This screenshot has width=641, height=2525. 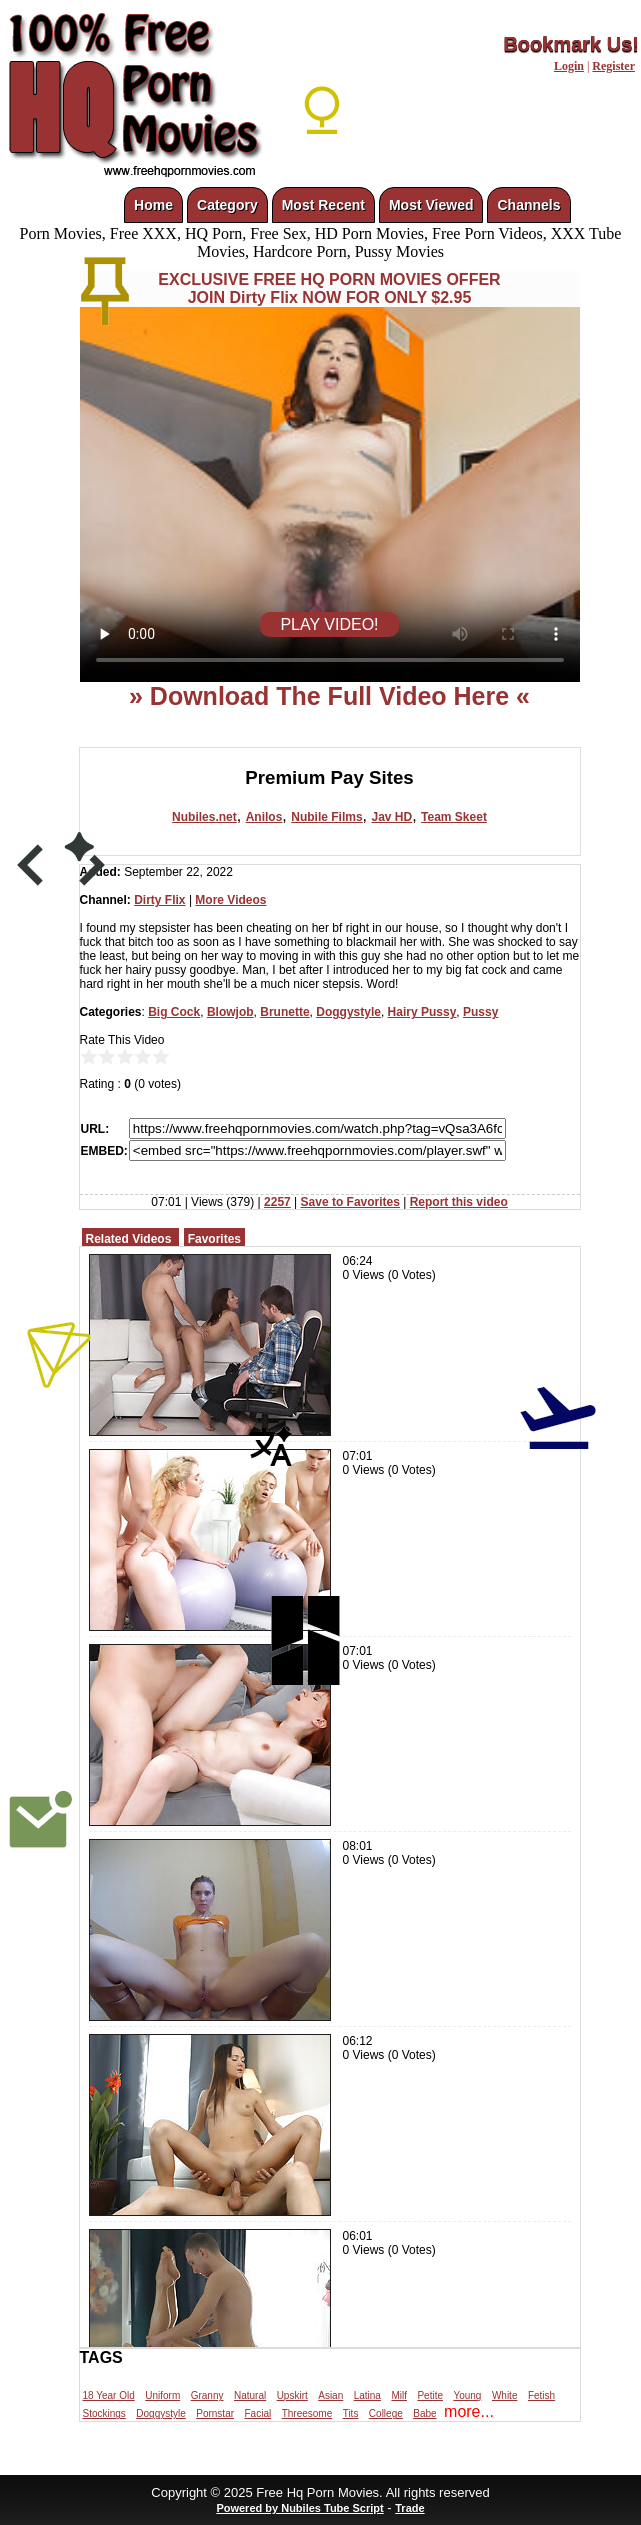 I want to click on pin an item to keep it visible, so click(x=105, y=288).